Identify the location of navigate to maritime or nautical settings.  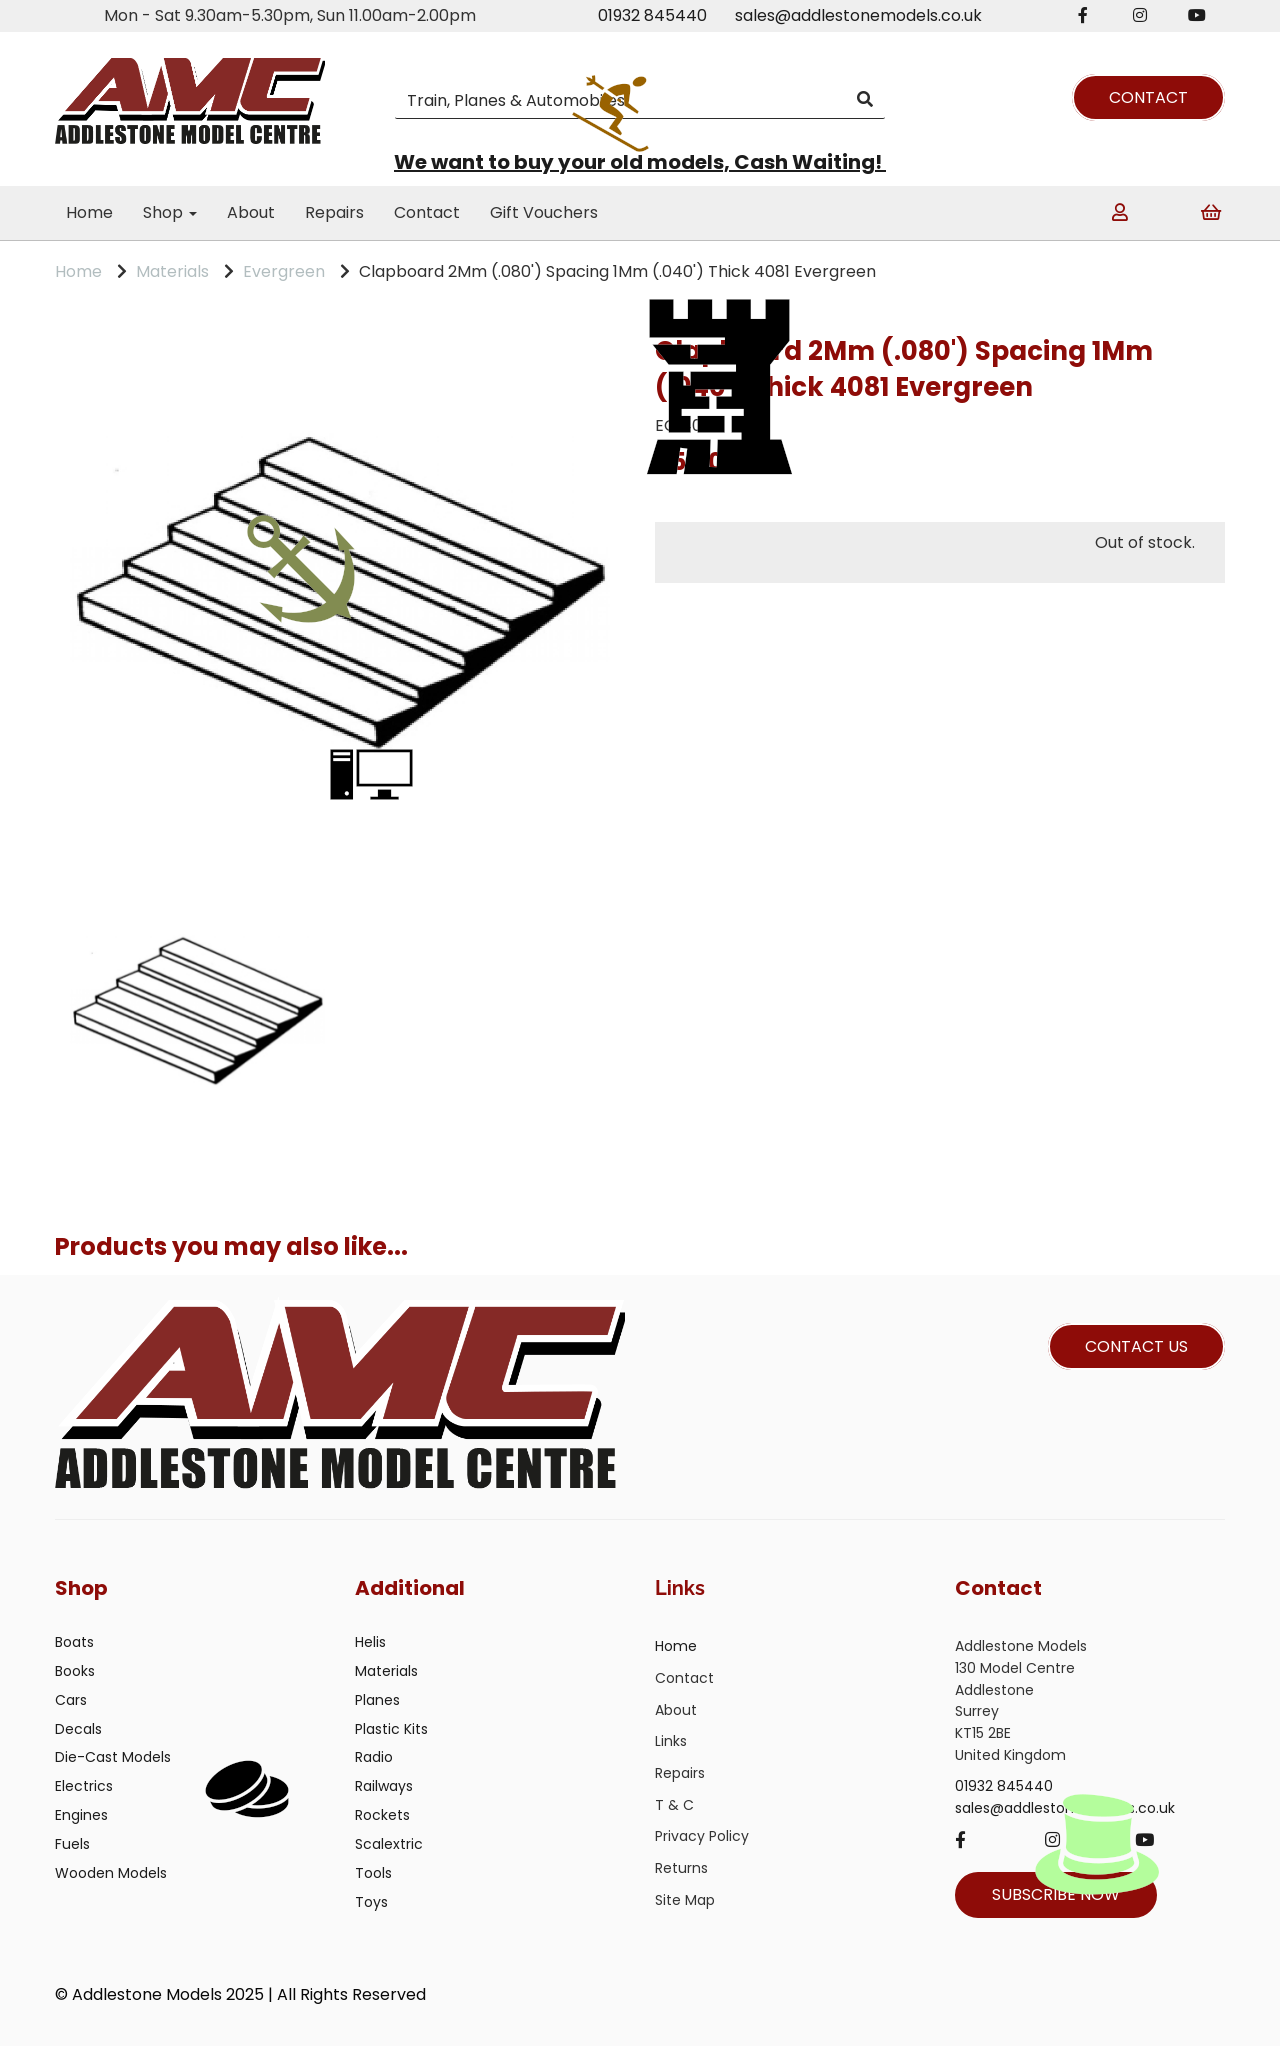
(301, 568).